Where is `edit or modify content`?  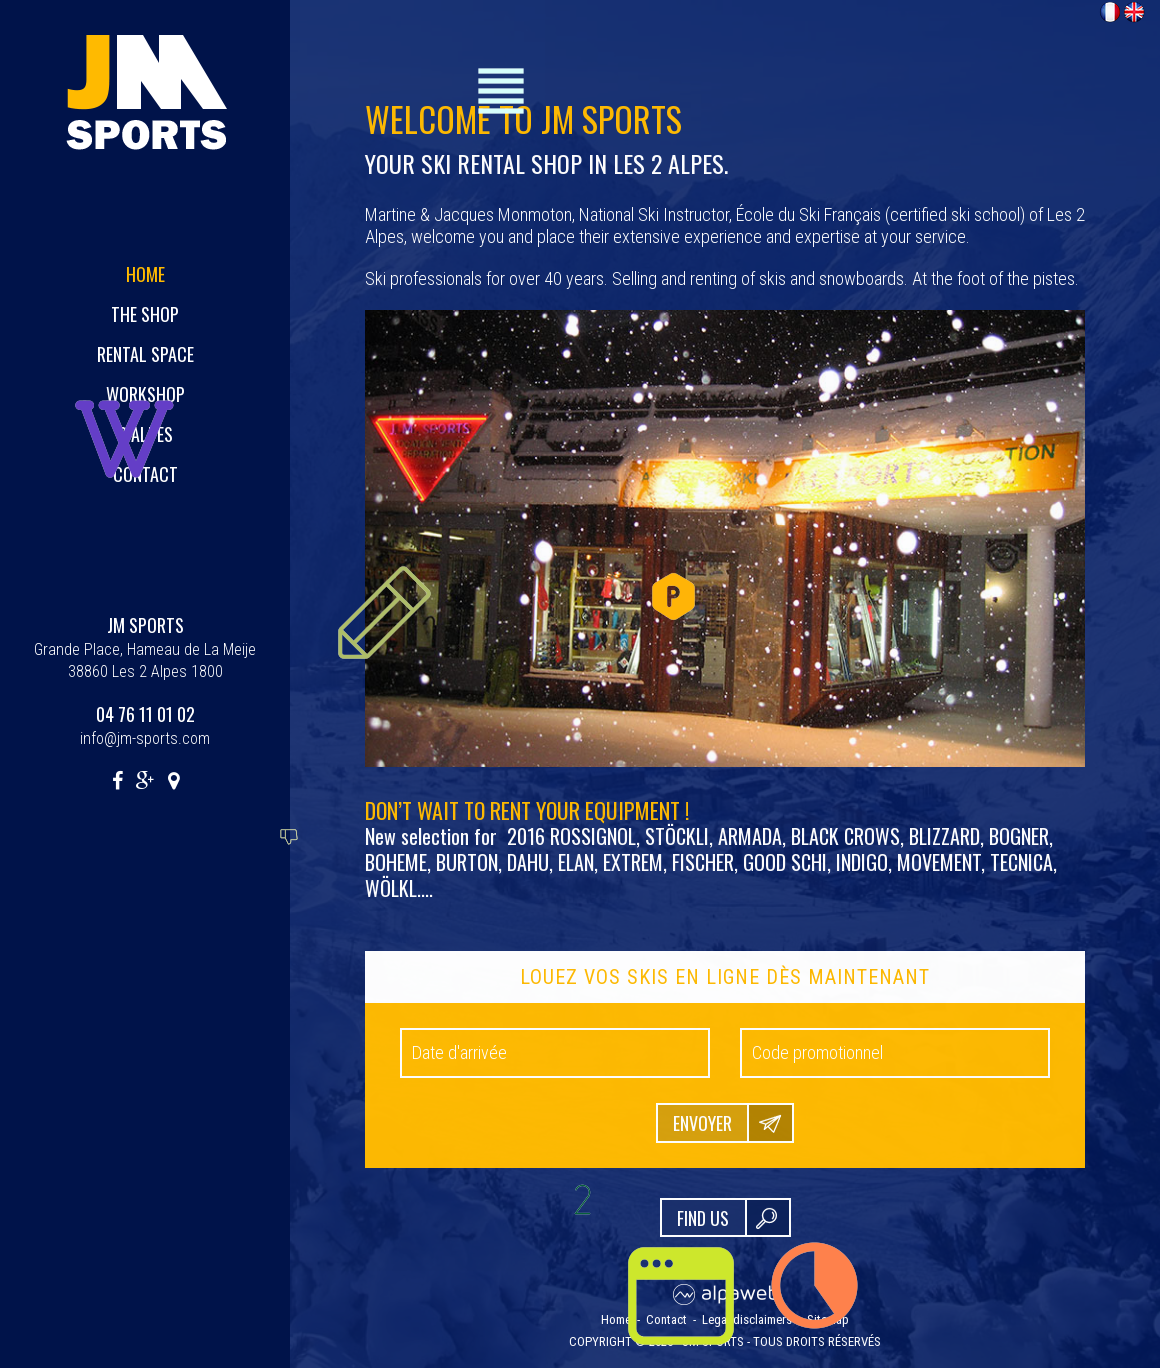 edit or modify content is located at coordinates (382, 614).